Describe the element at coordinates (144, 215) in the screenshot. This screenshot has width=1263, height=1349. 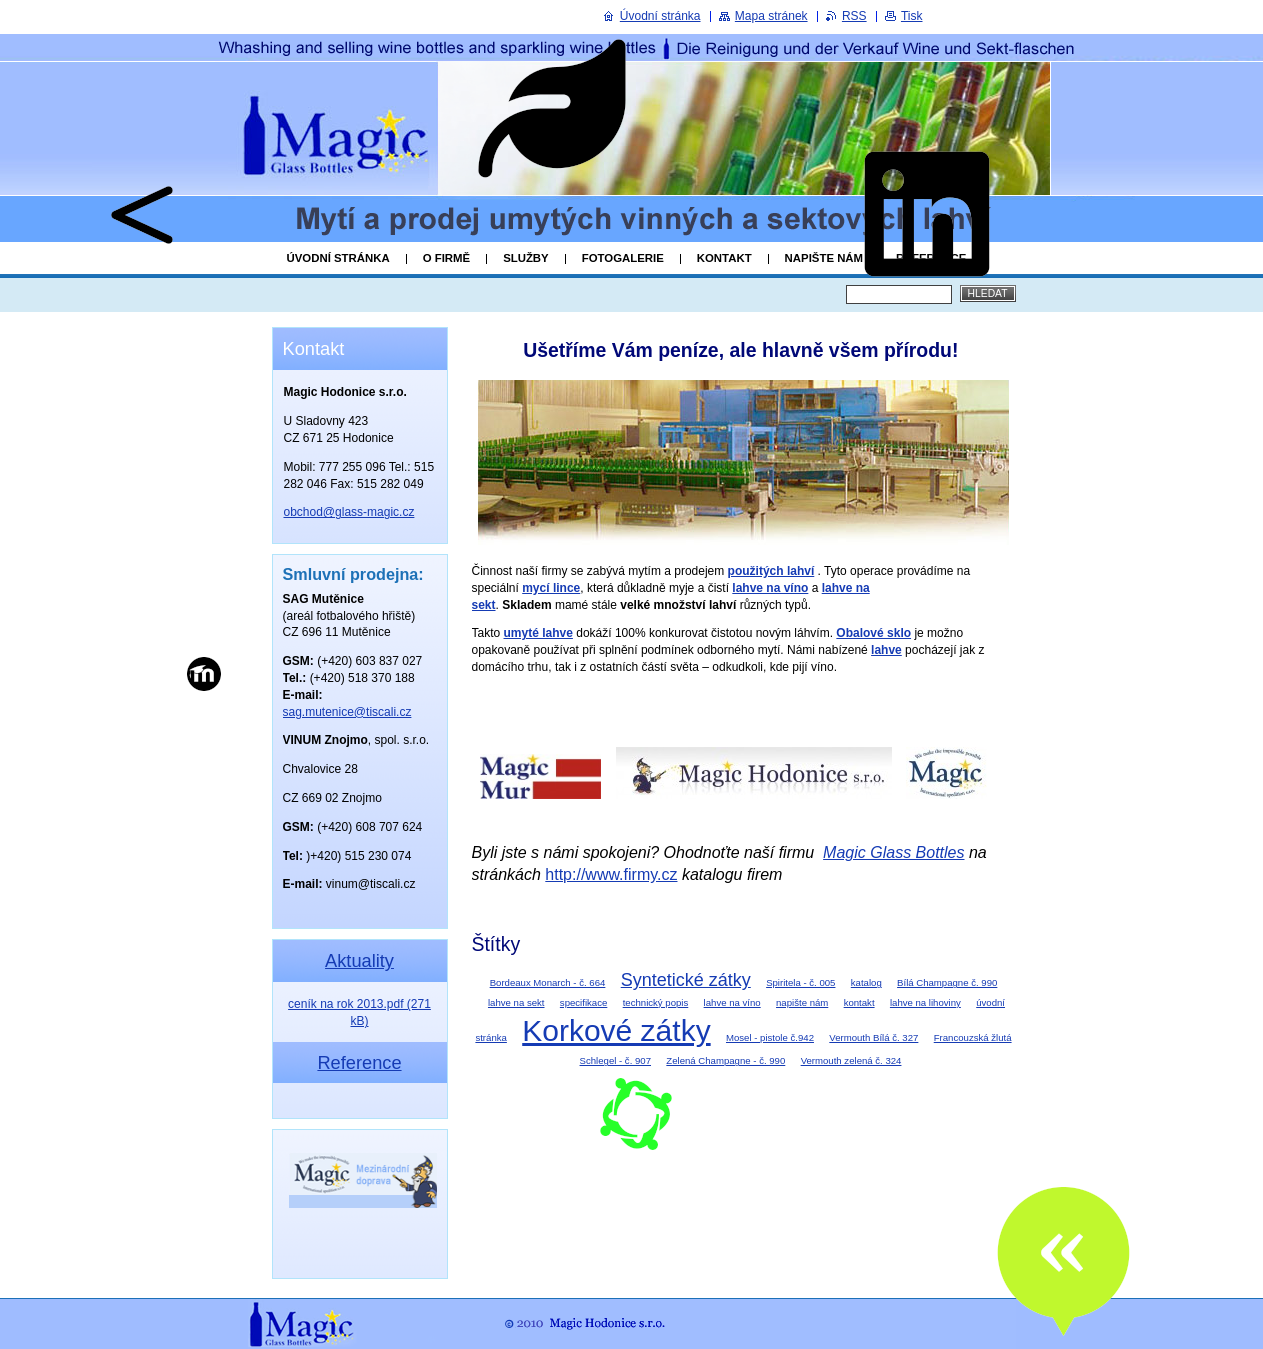
I see `navigate back to the previous screen` at that location.